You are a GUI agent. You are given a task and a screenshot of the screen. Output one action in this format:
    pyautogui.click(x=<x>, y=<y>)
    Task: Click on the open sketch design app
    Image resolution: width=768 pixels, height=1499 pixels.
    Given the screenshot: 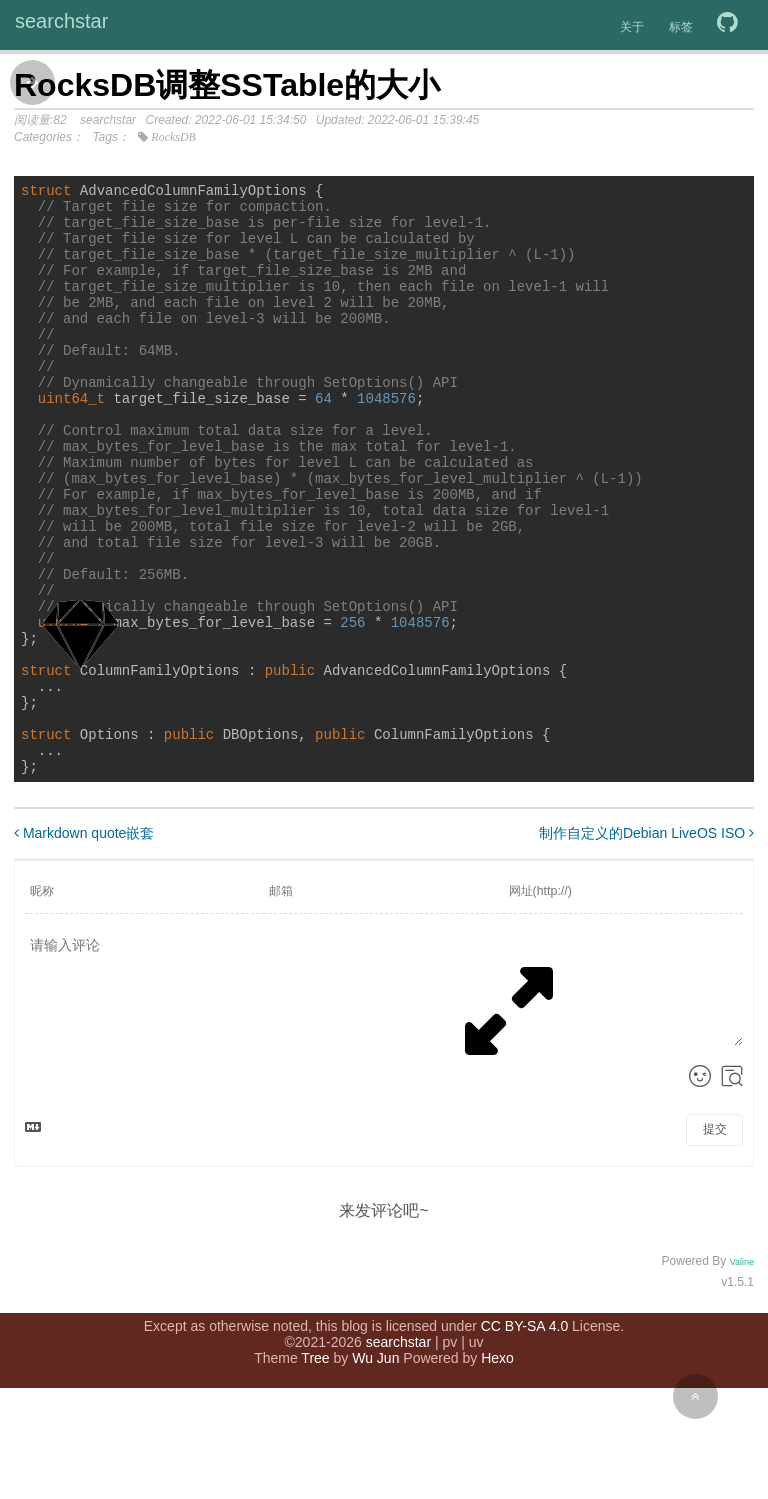 What is the action you would take?
    pyautogui.click(x=80, y=634)
    